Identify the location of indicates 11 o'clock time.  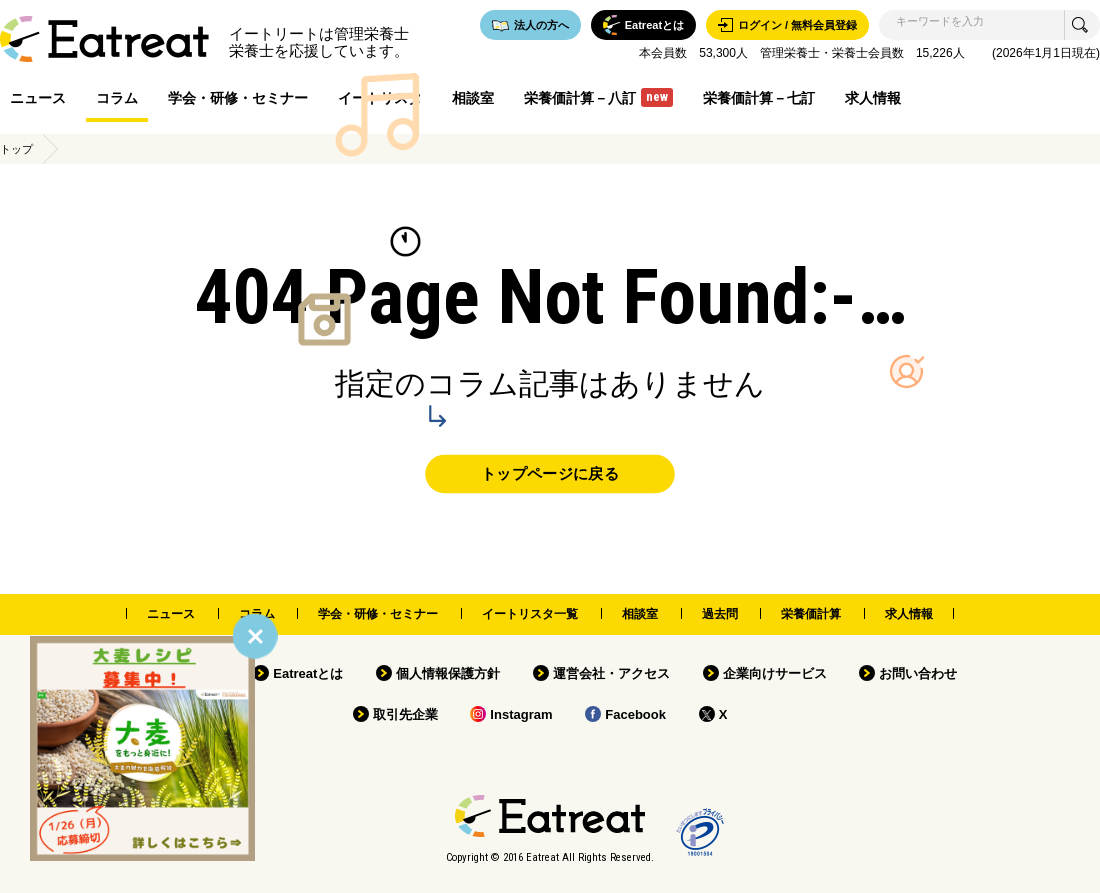
(405, 241).